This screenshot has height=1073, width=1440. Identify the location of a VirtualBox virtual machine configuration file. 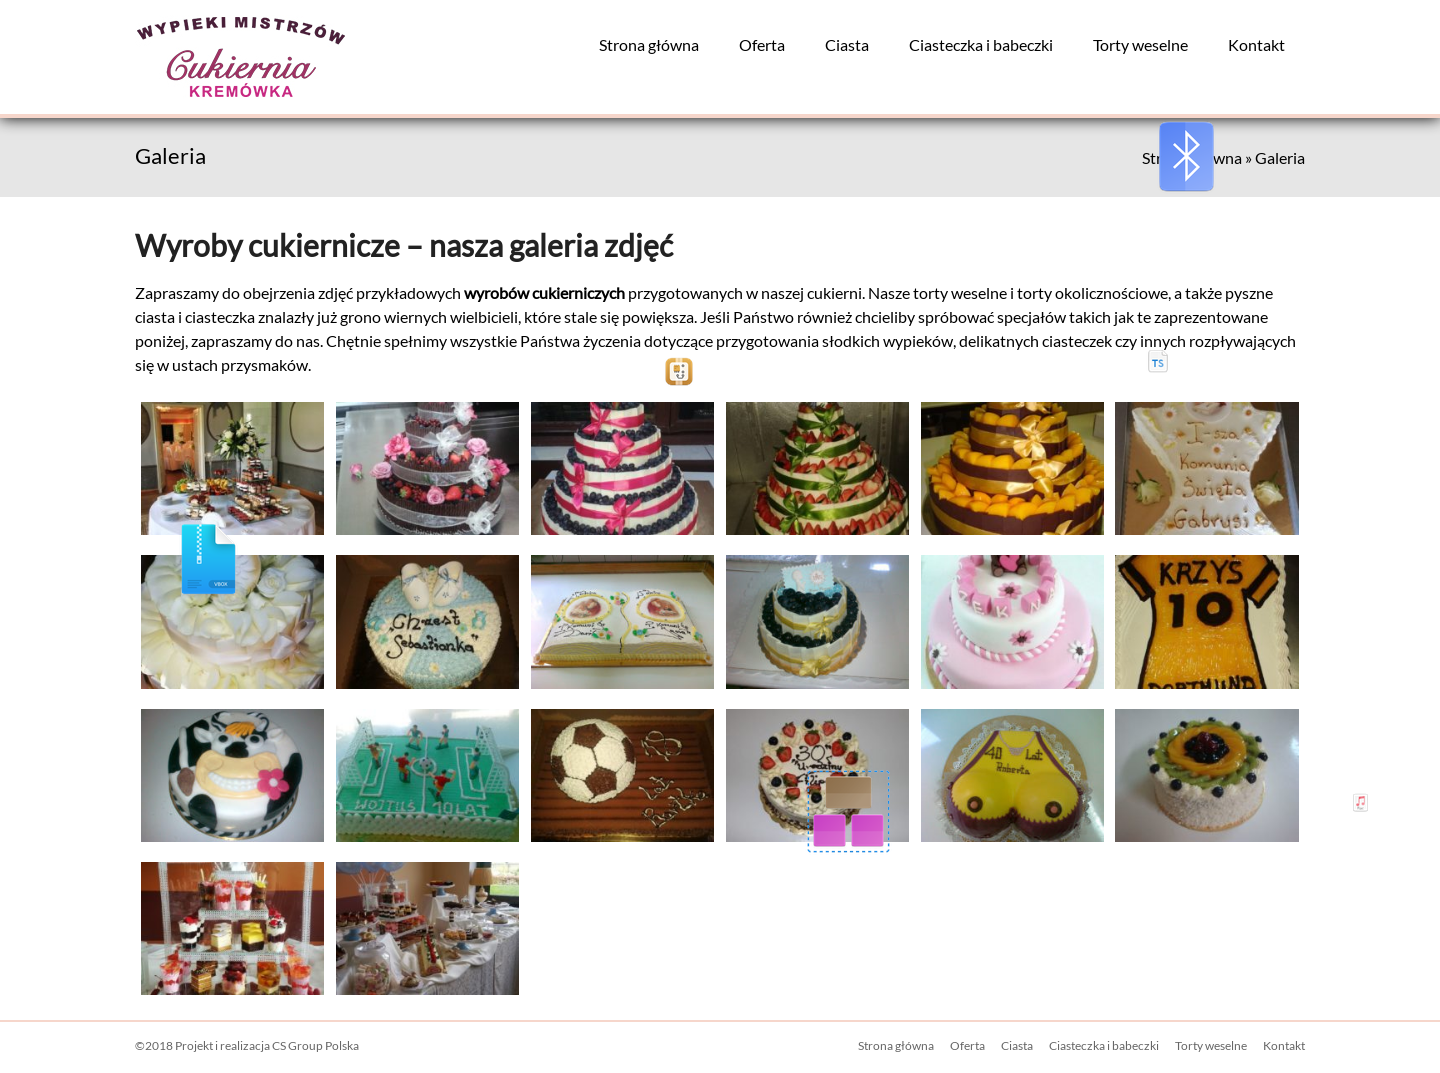
(208, 560).